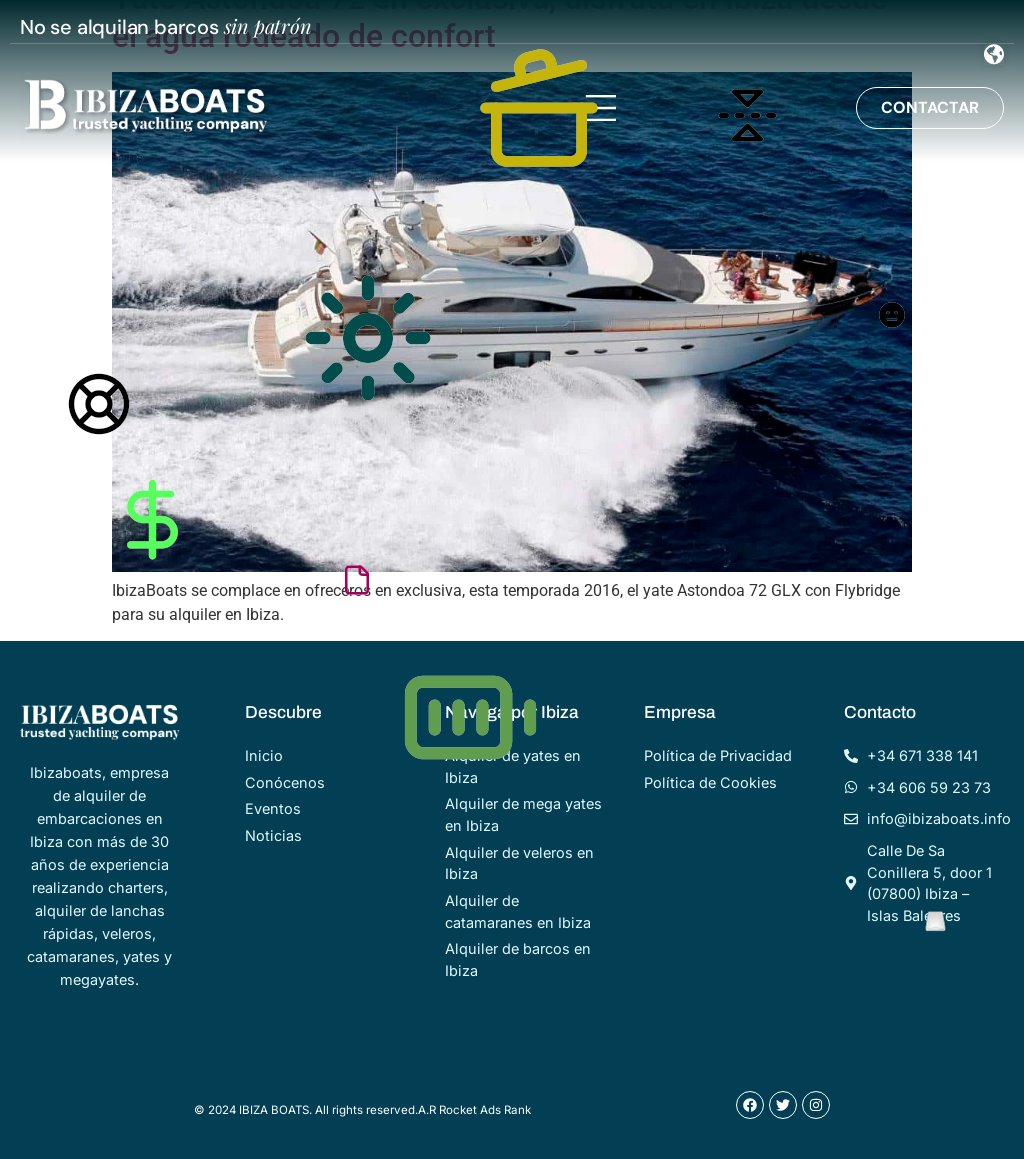 The width and height of the screenshot is (1024, 1159). Describe the element at coordinates (368, 338) in the screenshot. I see `switch to light mode` at that location.